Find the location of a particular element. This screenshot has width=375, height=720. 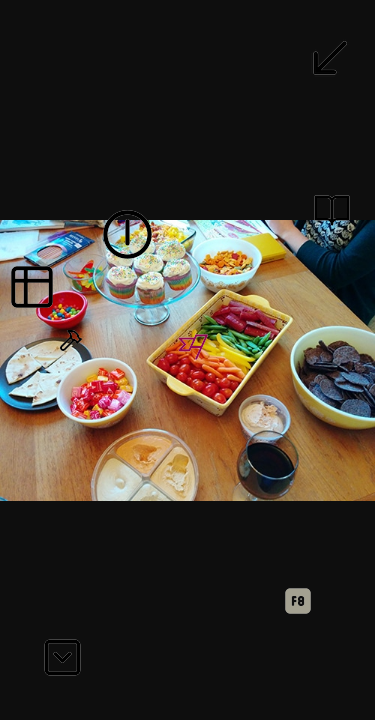

open reading mode or e-reader is located at coordinates (332, 208).